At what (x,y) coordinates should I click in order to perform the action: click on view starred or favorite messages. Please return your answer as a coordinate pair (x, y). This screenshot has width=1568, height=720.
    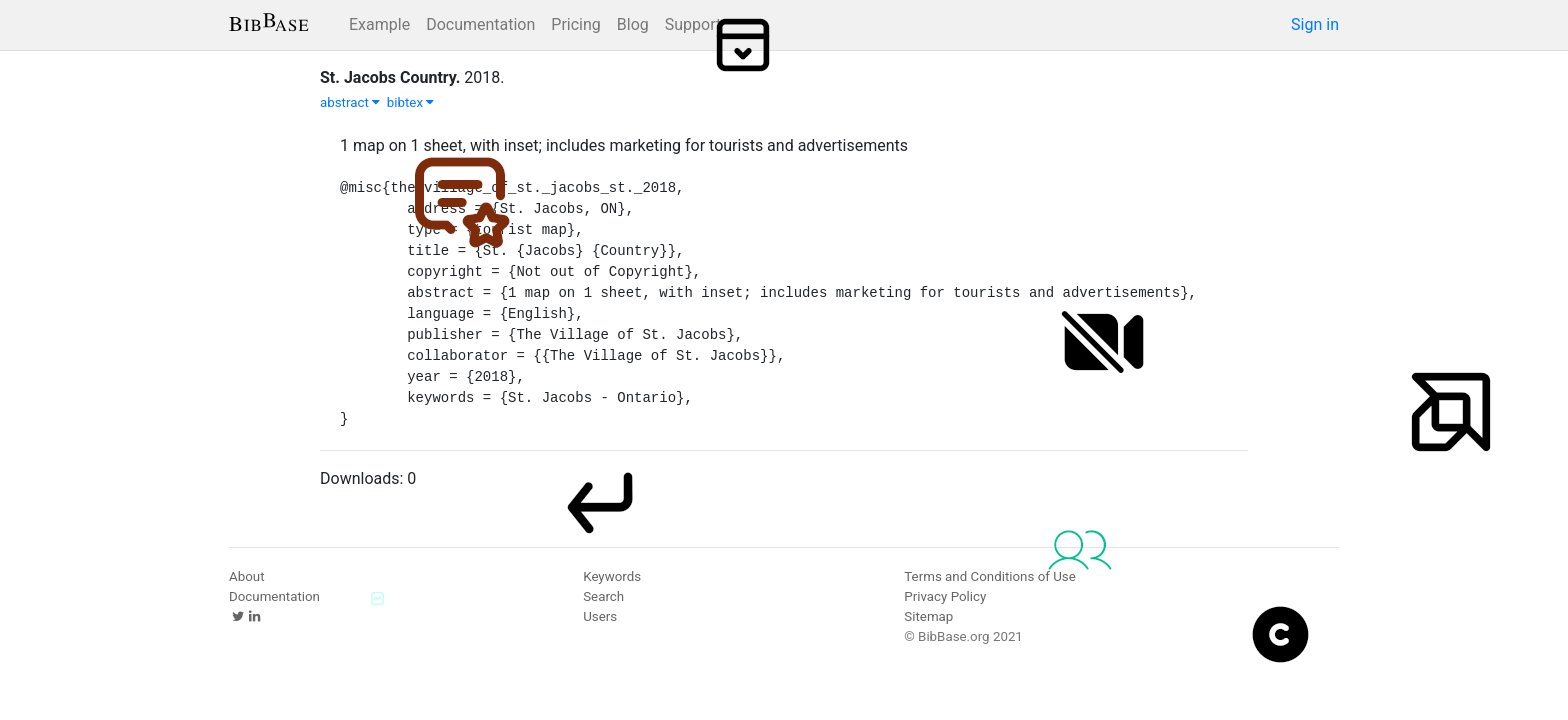
    Looking at the image, I should click on (460, 198).